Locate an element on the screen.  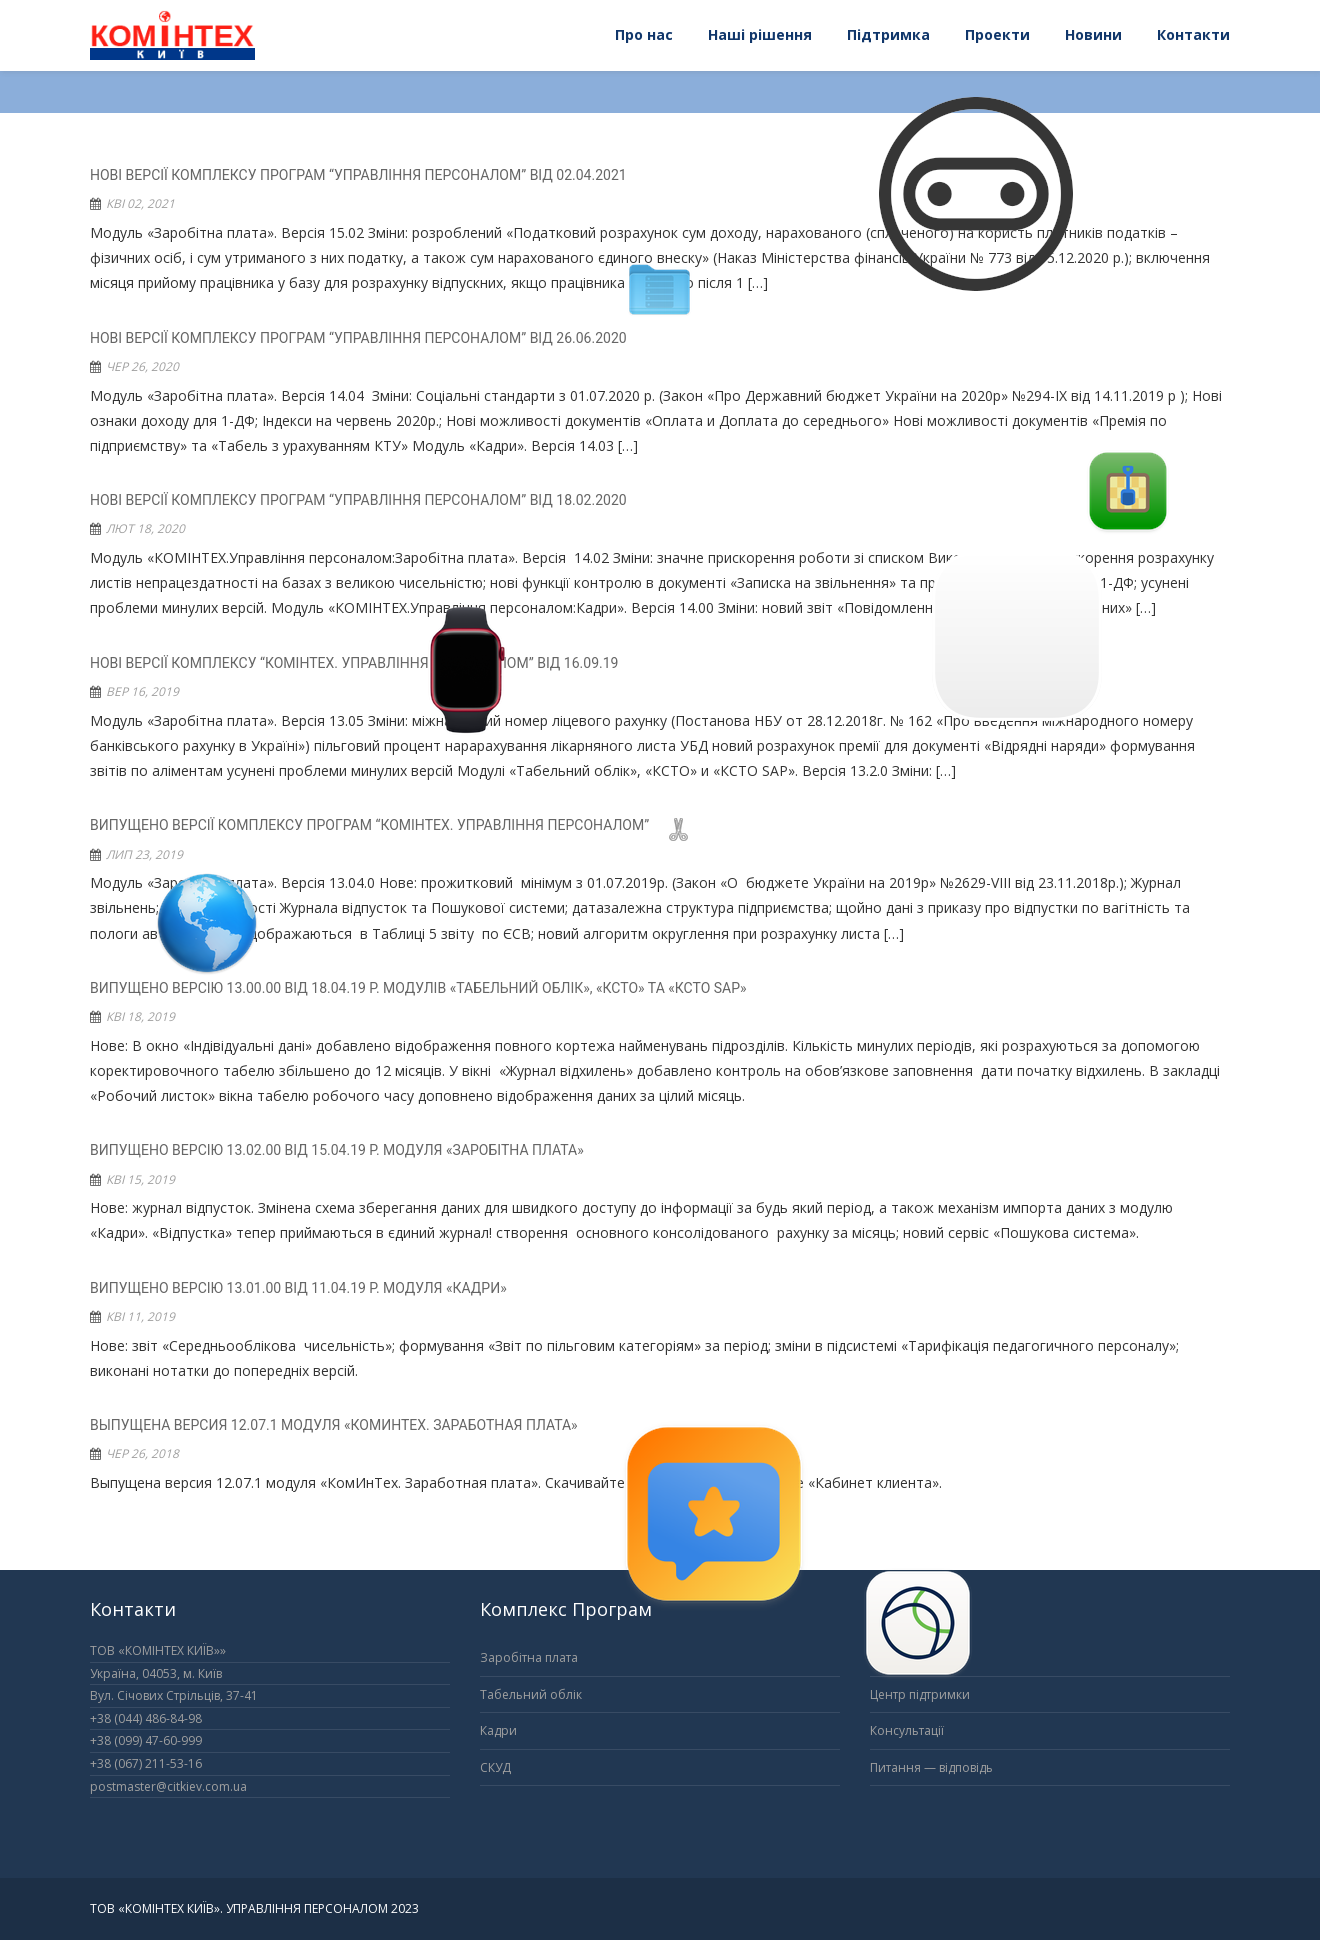
open cisco anyconnect vpn client is located at coordinates (918, 1623).